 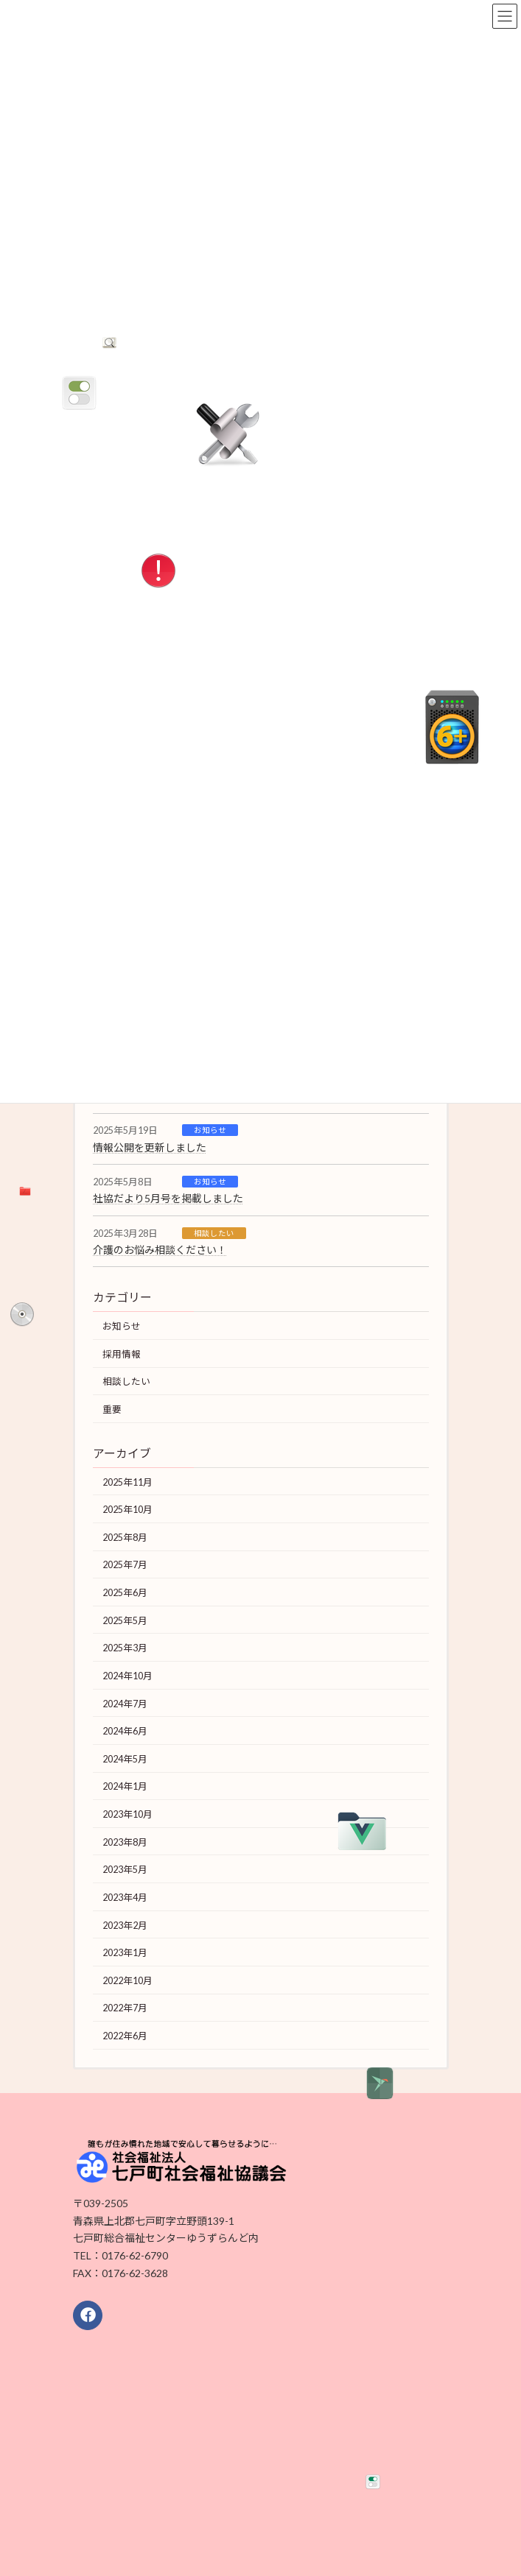 I want to click on access the root directory folder, so click(x=25, y=1191).